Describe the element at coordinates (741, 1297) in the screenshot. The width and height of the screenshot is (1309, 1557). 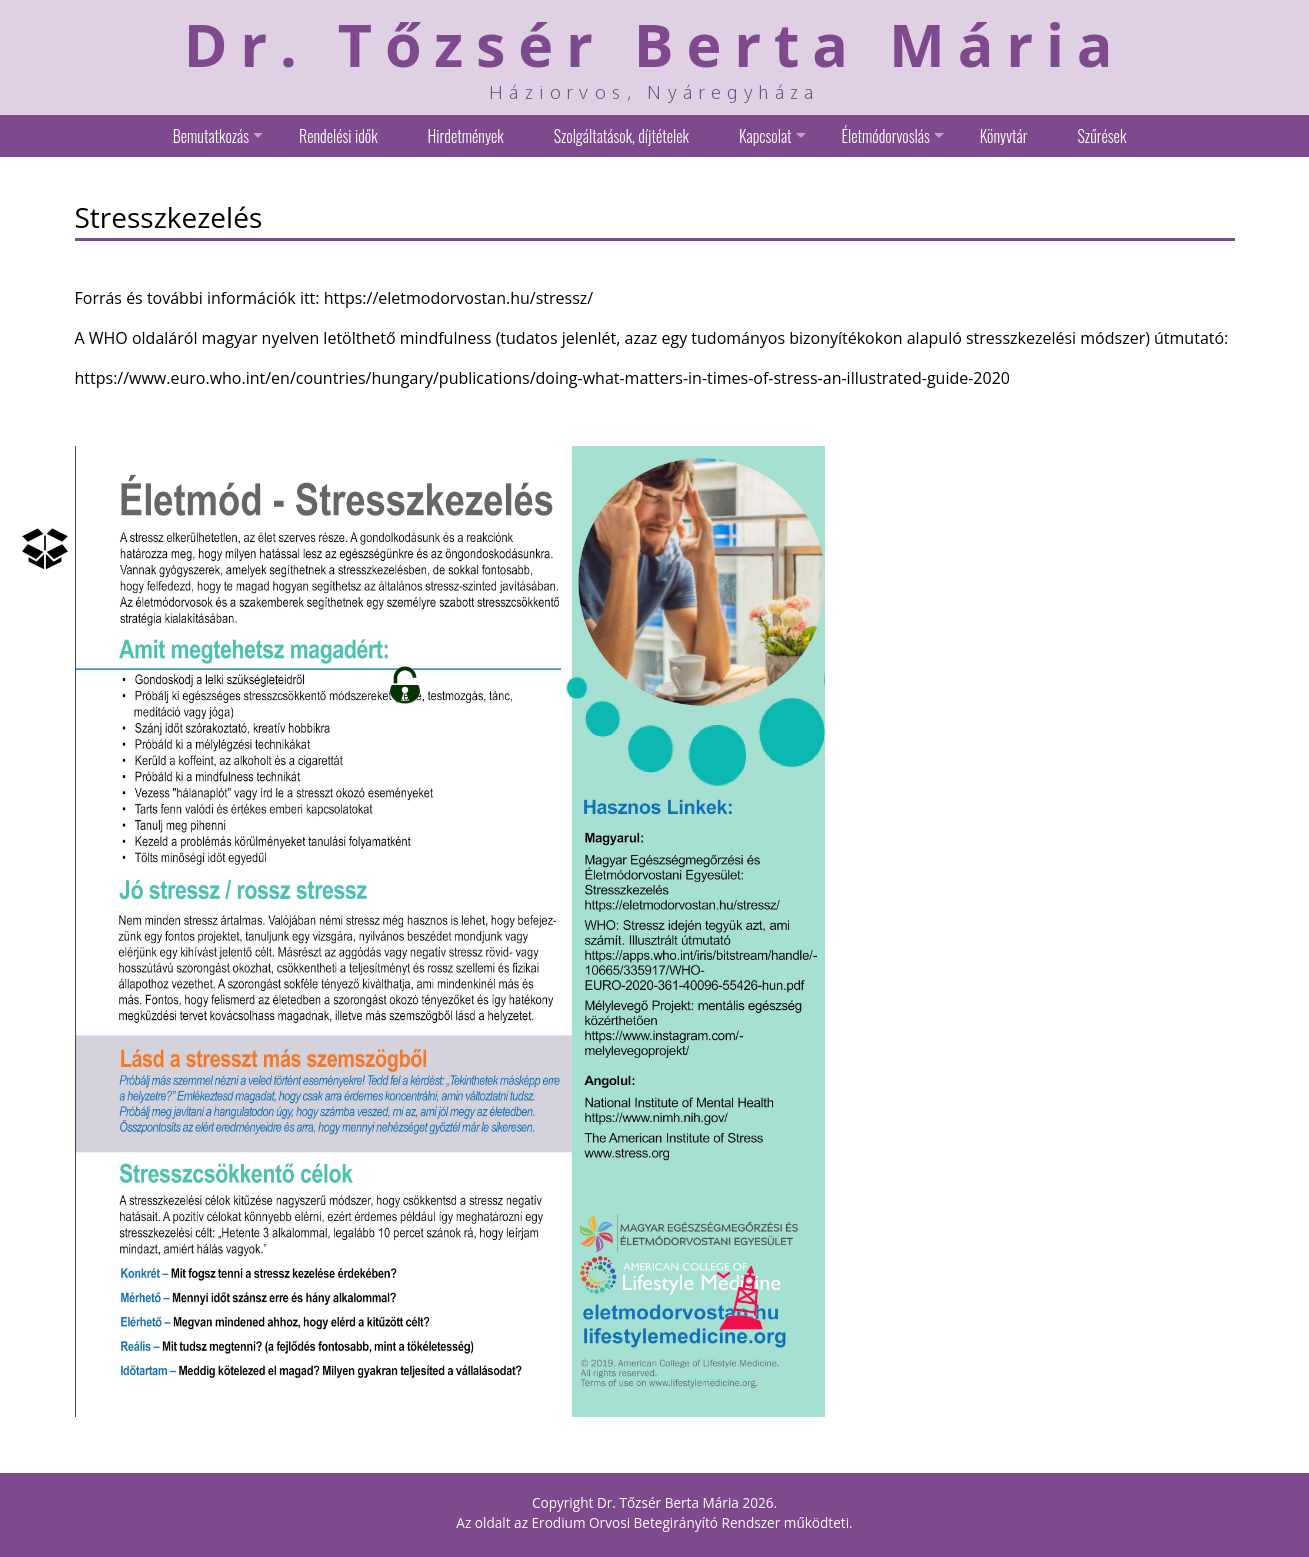
I see `indicates a maritime or nautical feature` at that location.